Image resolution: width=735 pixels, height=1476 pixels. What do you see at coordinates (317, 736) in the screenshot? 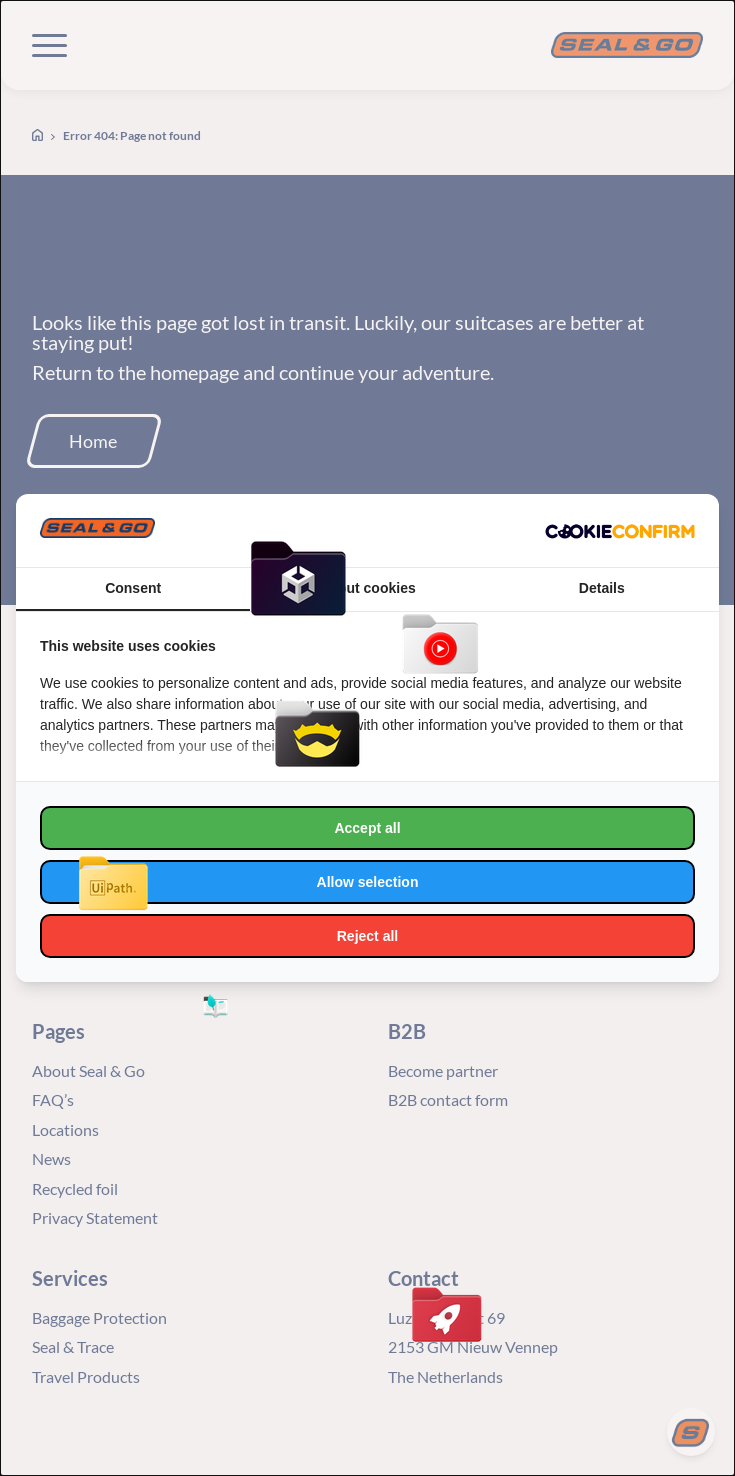
I see `folder containing nim programming language projects` at bounding box center [317, 736].